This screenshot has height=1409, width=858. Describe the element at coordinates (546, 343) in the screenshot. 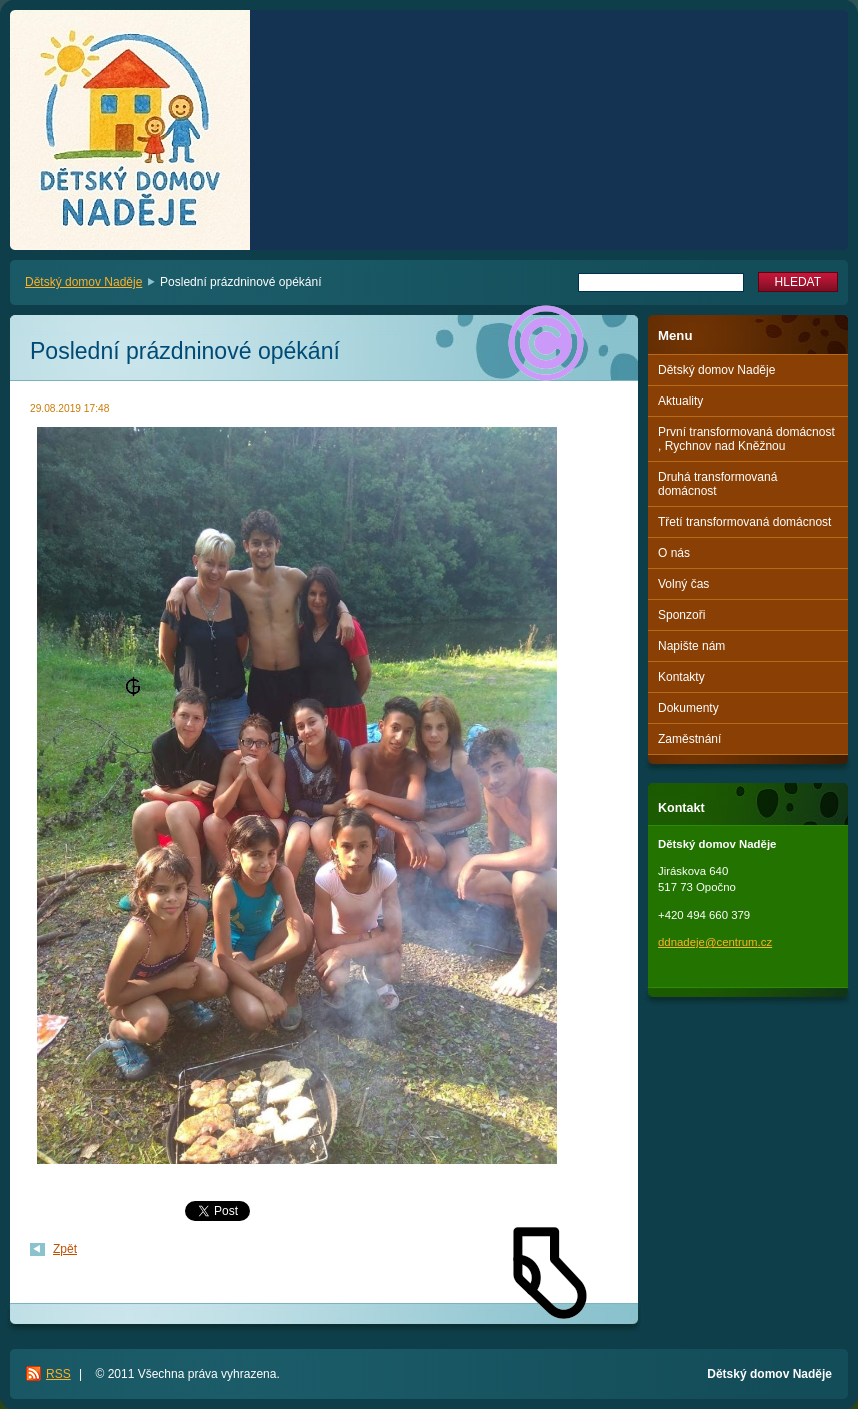

I see `indicates copyrighted content` at that location.